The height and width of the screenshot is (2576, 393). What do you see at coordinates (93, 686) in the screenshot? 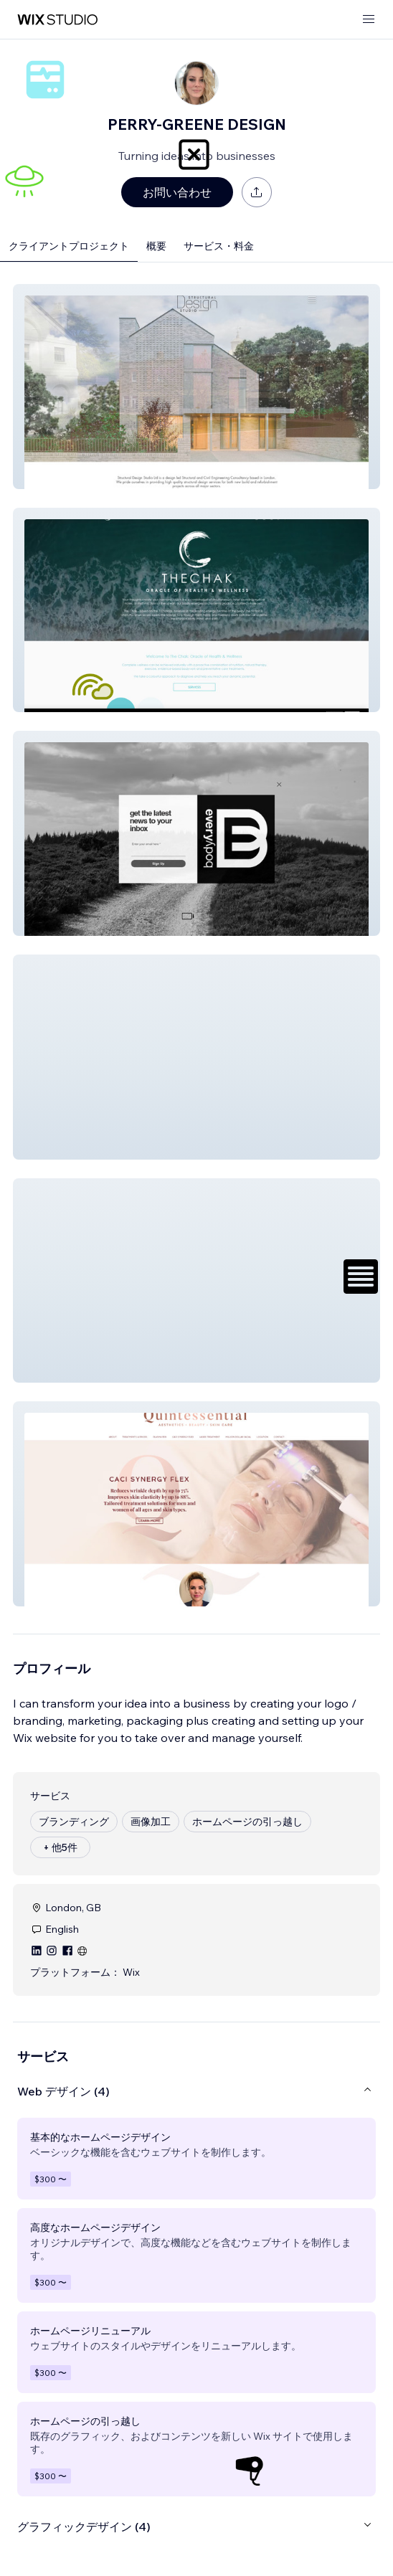
I see `weather forecast showing partly cloudy with rainbow` at bounding box center [93, 686].